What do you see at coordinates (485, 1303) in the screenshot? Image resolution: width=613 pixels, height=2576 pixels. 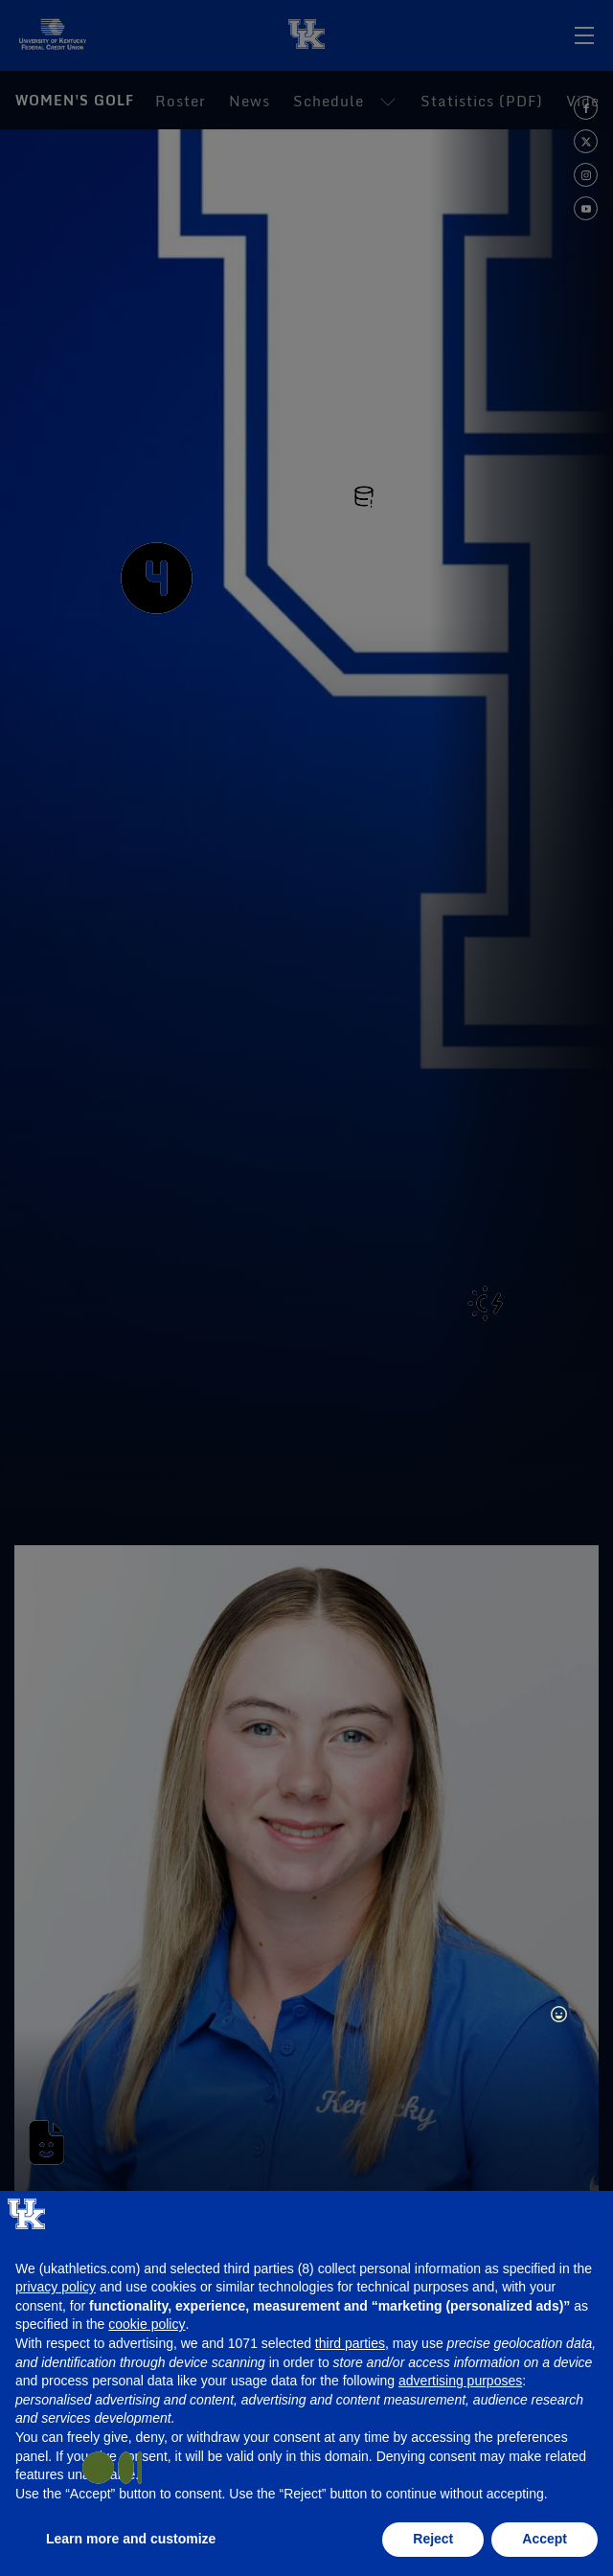 I see `solar power or solar energy settings` at bounding box center [485, 1303].